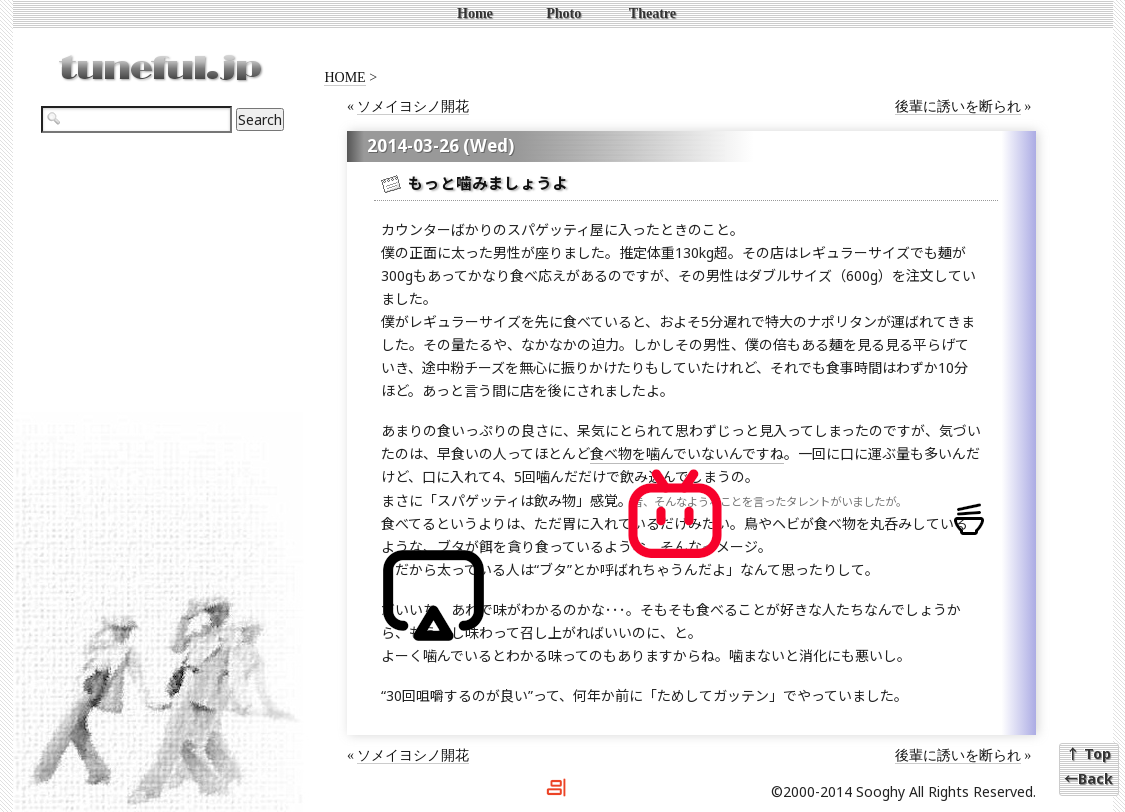 This screenshot has width=1125, height=812. Describe the element at coordinates (556, 787) in the screenshot. I see `align text to the right` at that location.